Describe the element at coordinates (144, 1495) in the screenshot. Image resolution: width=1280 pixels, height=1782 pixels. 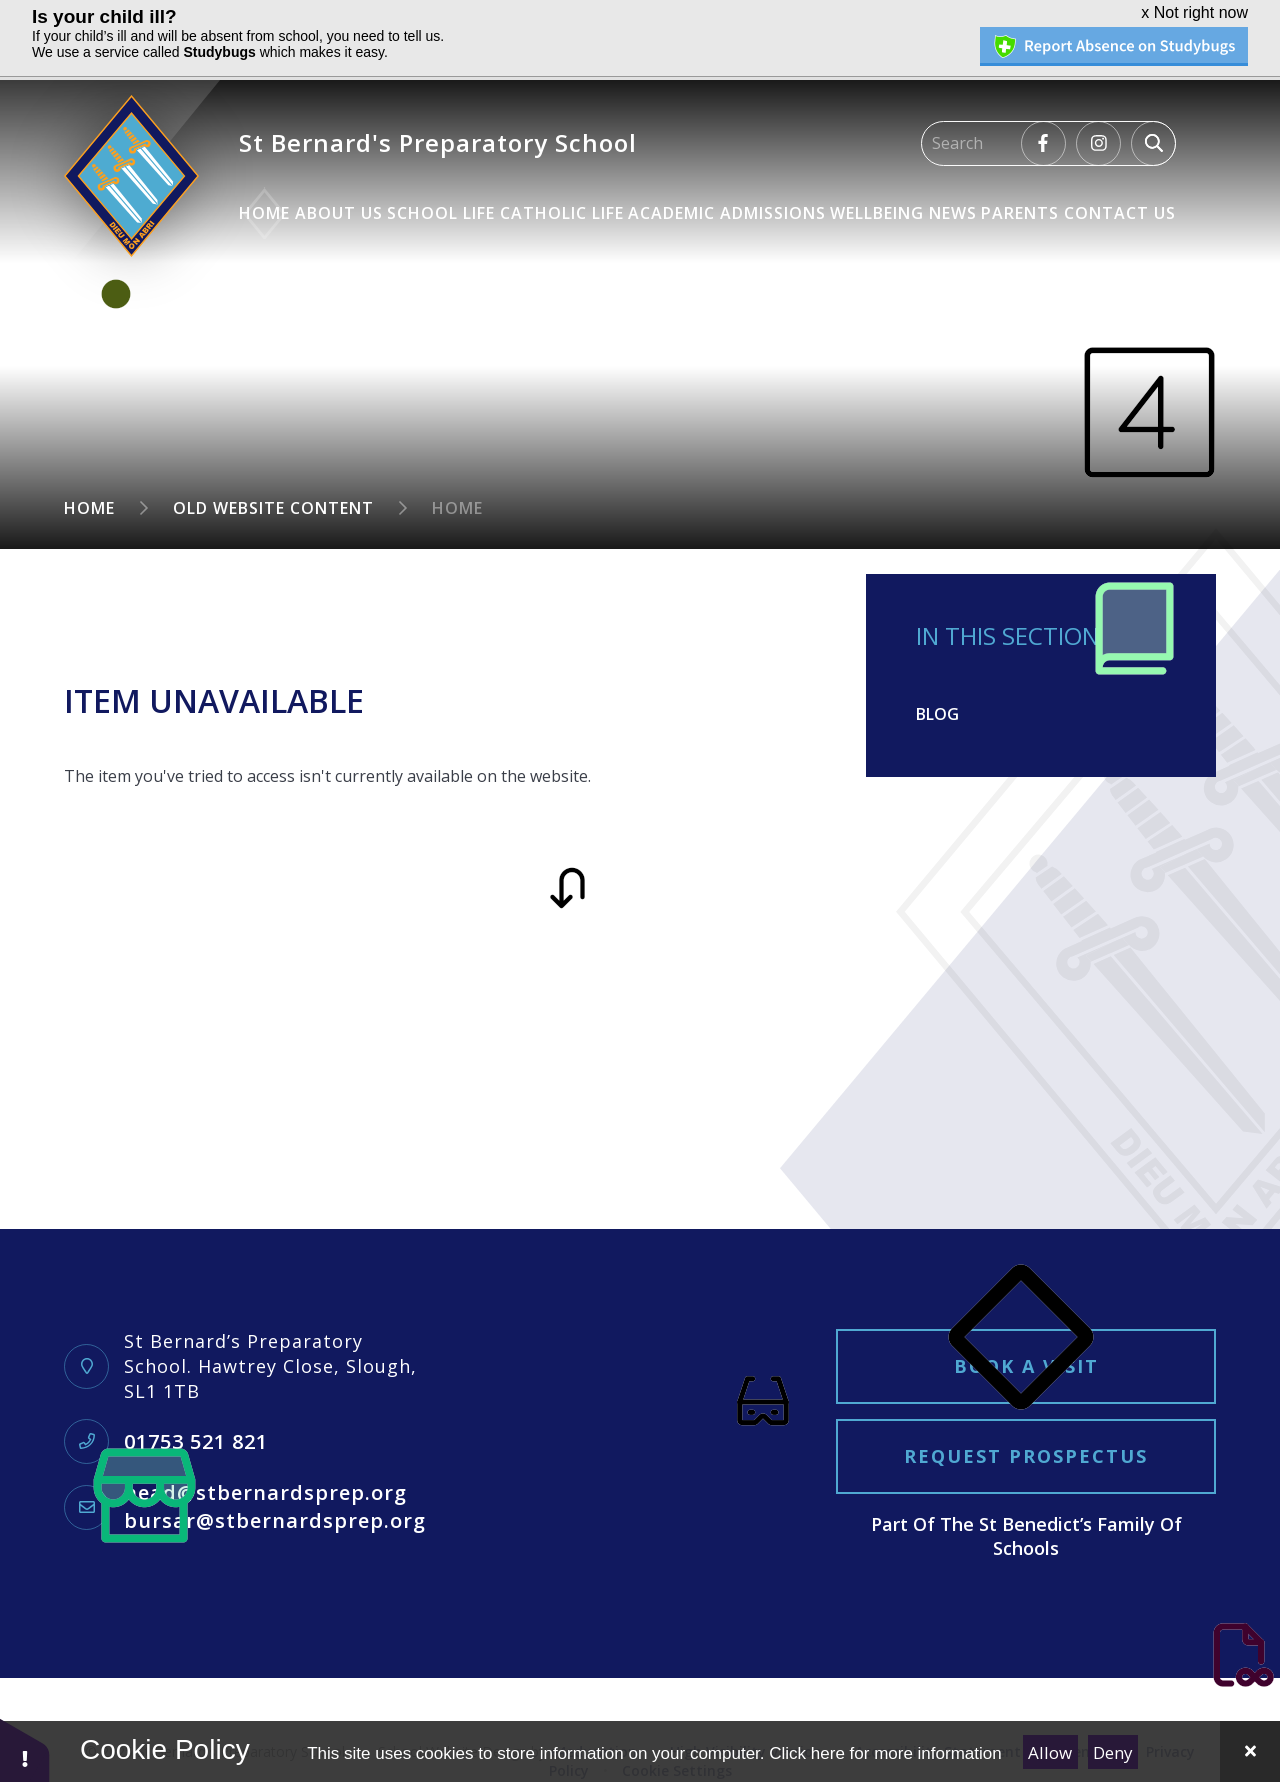
I see `access the online store or marketplace` at that location.